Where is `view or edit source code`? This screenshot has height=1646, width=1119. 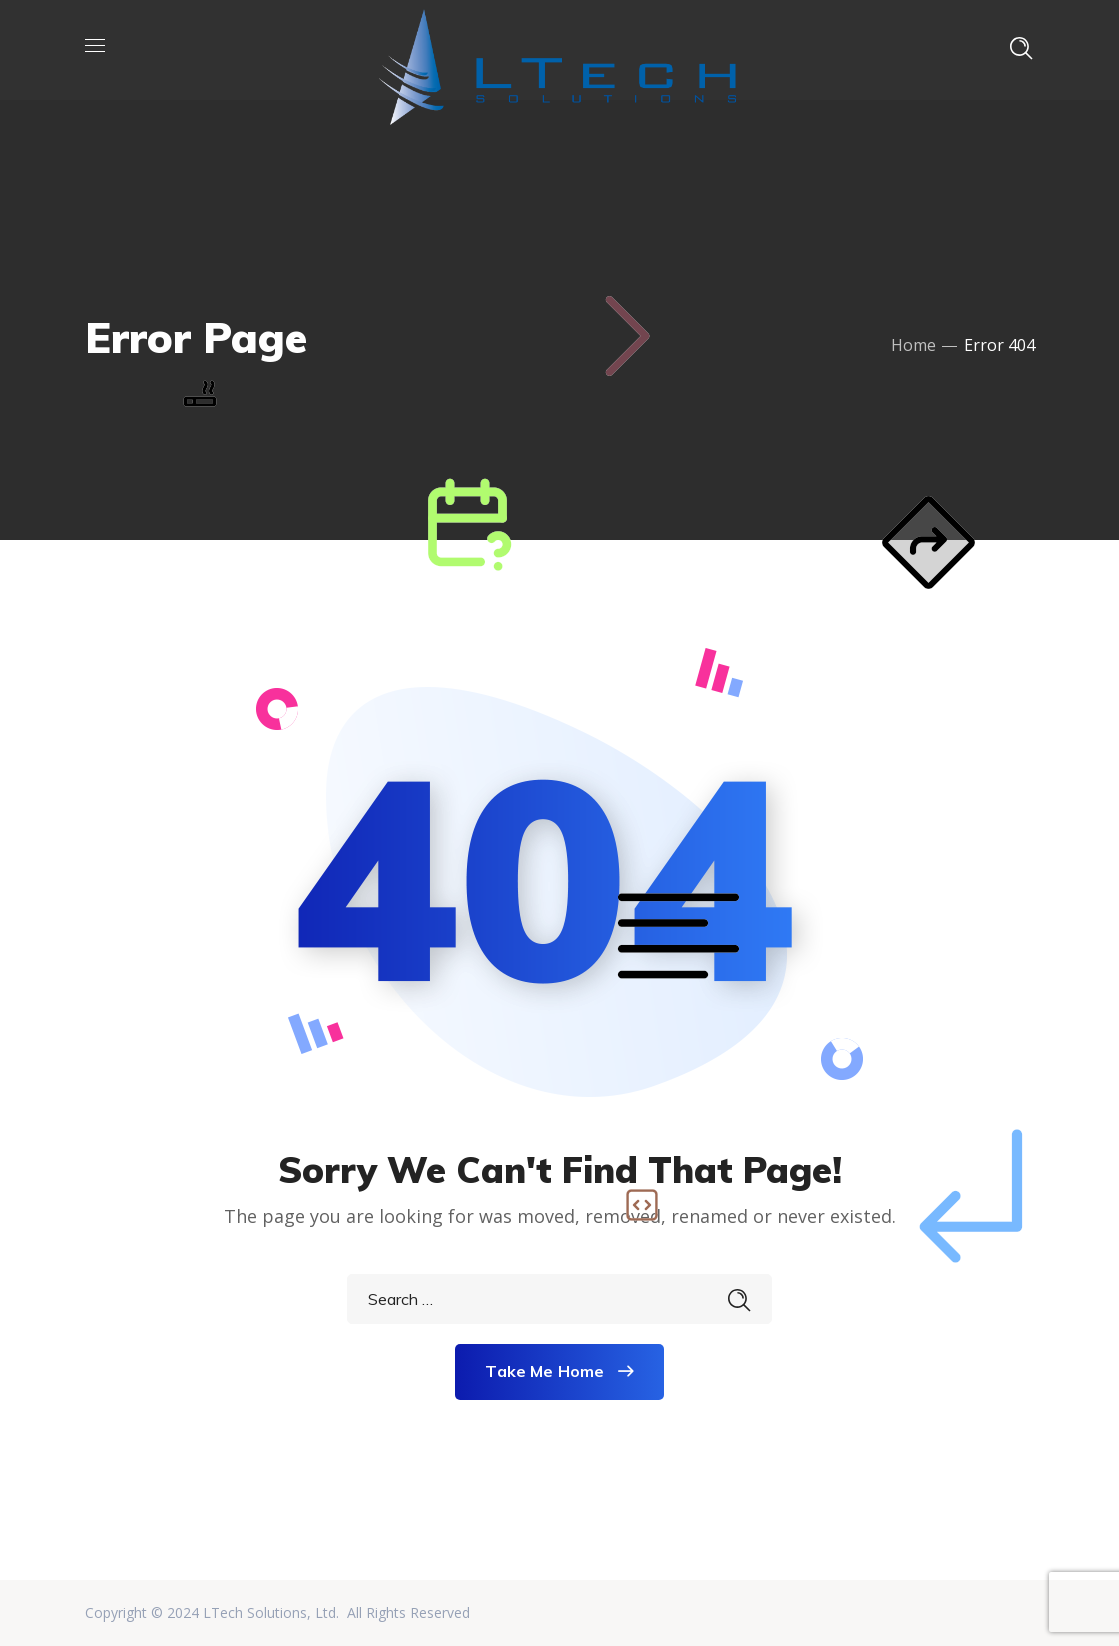 view or edit source code is located at coordinates (642, 1205).